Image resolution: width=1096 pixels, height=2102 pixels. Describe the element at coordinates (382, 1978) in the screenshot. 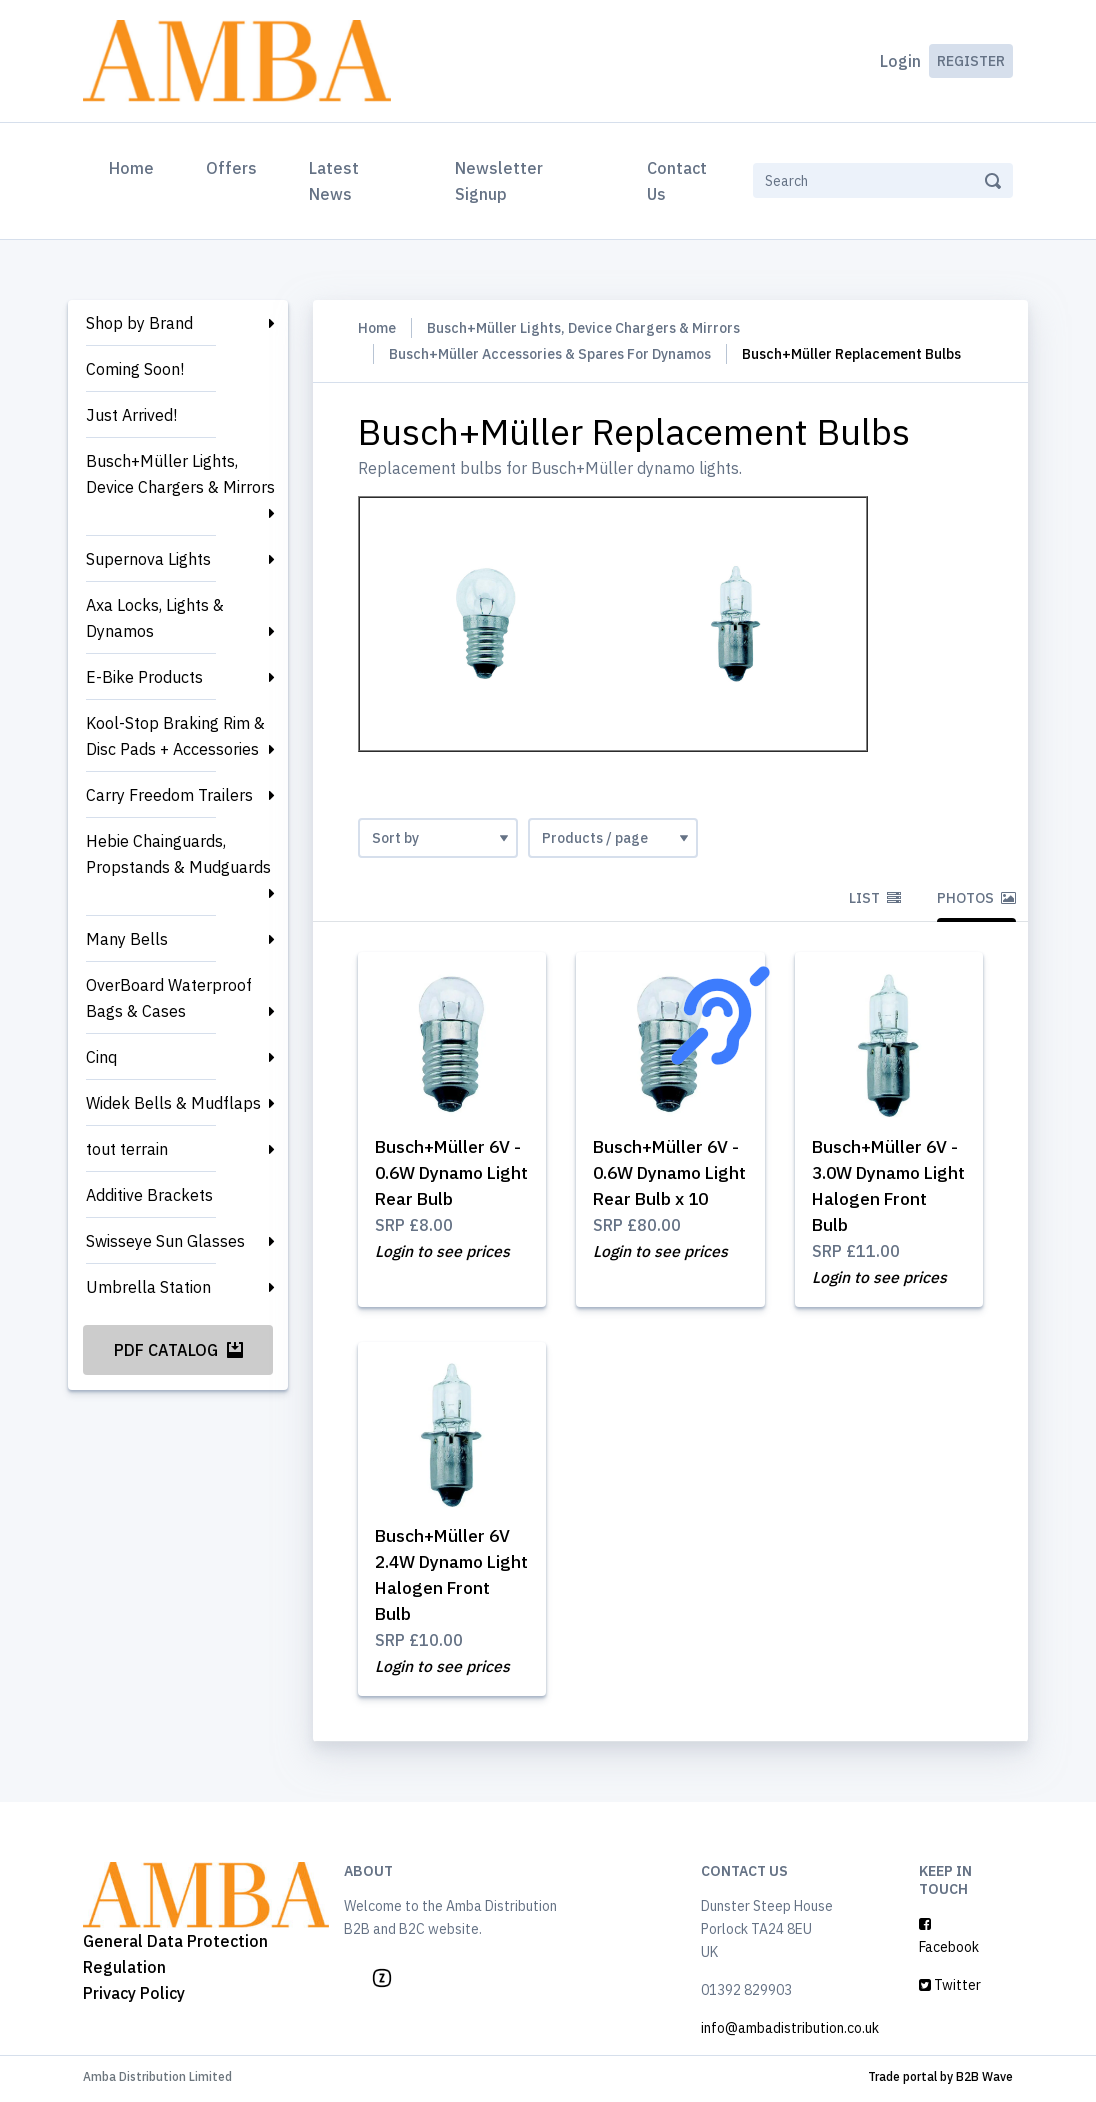

I see `alphabetical sorting option (Z)` at that location.